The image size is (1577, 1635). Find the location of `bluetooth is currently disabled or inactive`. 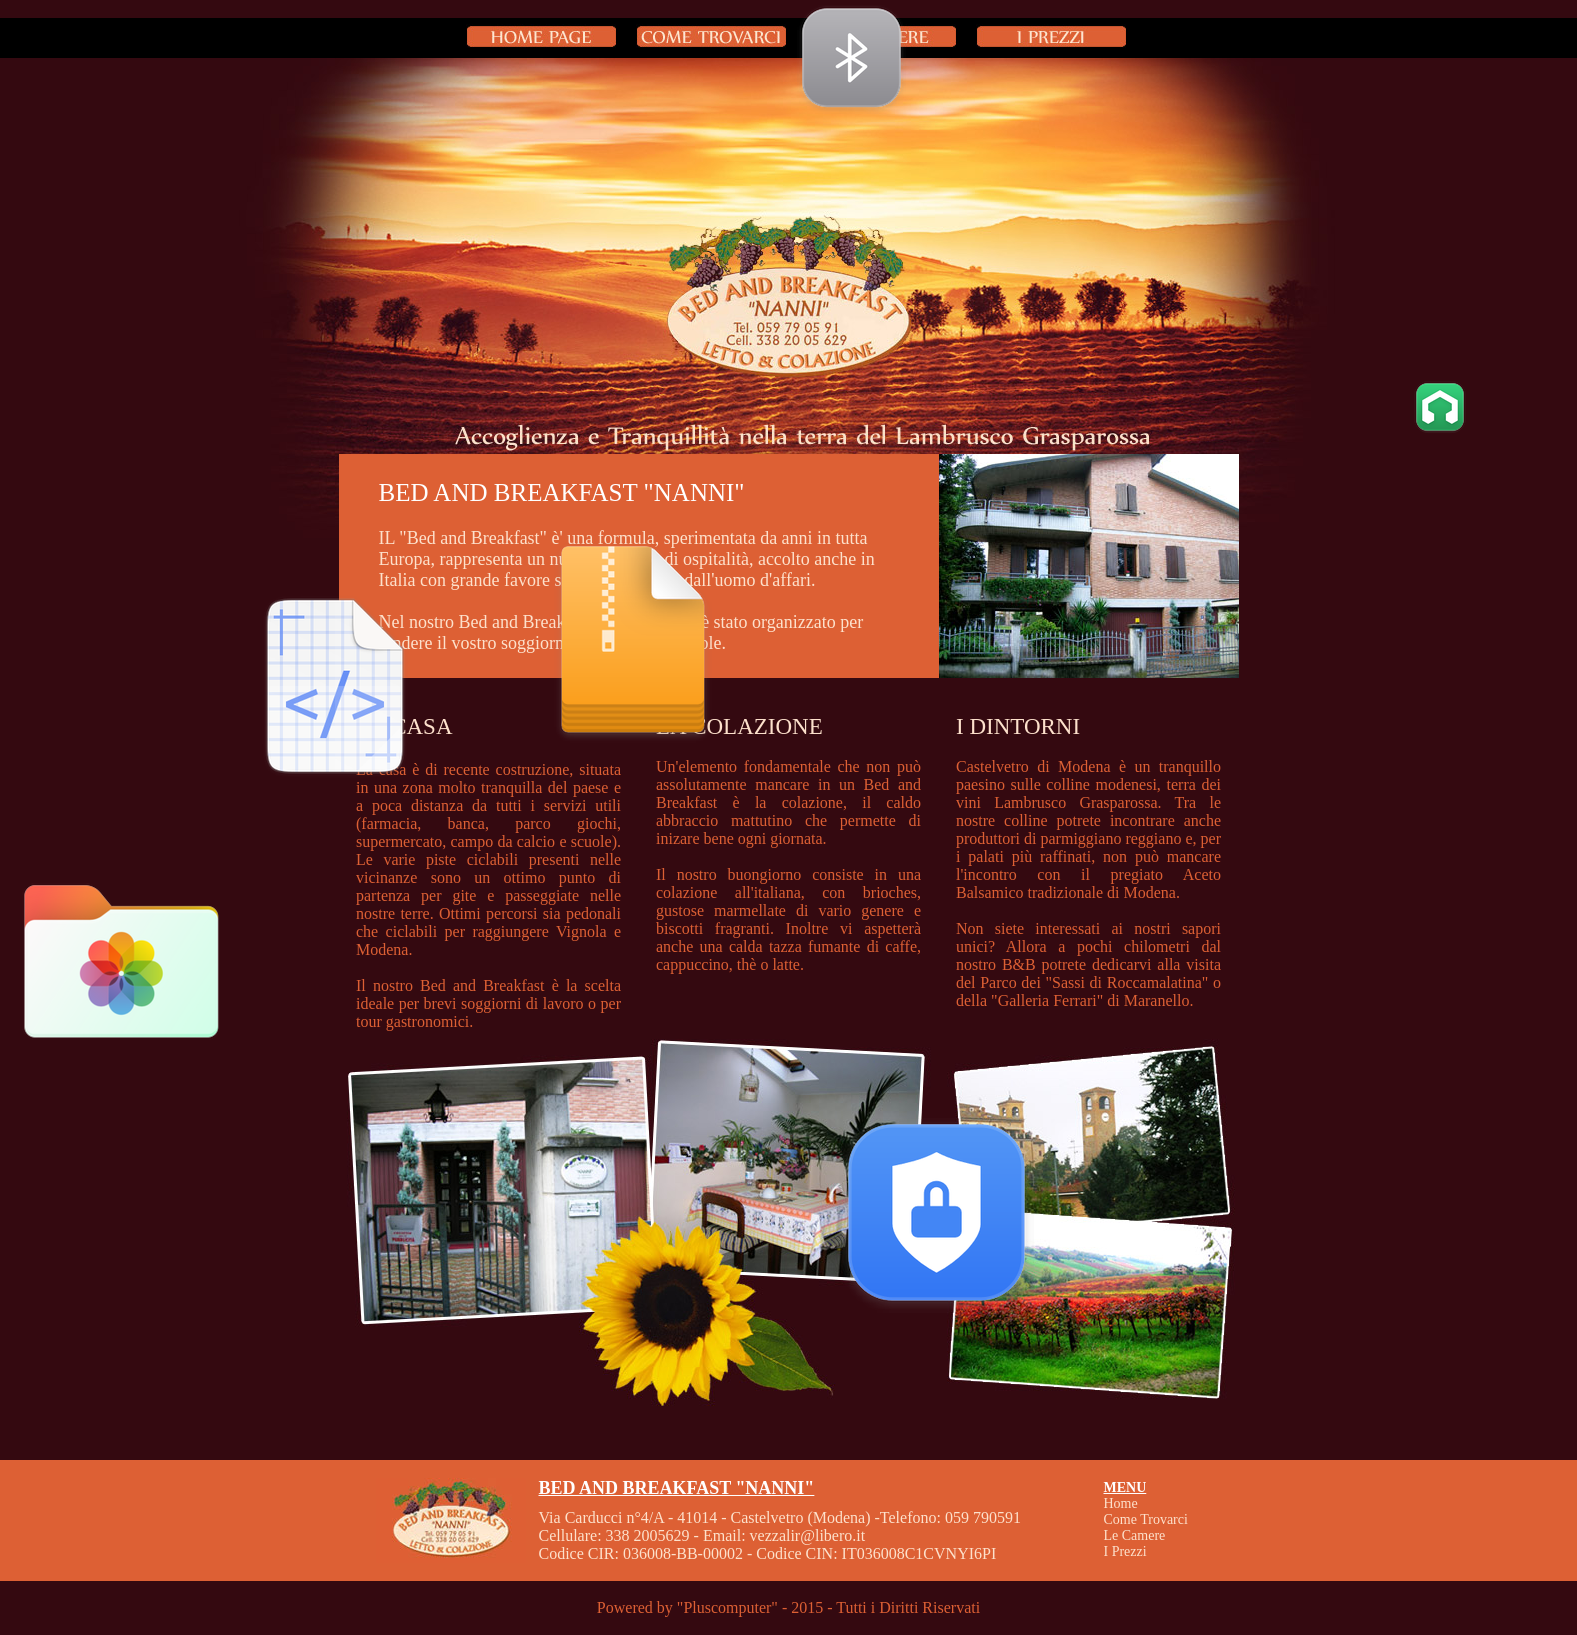

bluetooth is currently disabled or inactive is located at coordinates (851, 59).